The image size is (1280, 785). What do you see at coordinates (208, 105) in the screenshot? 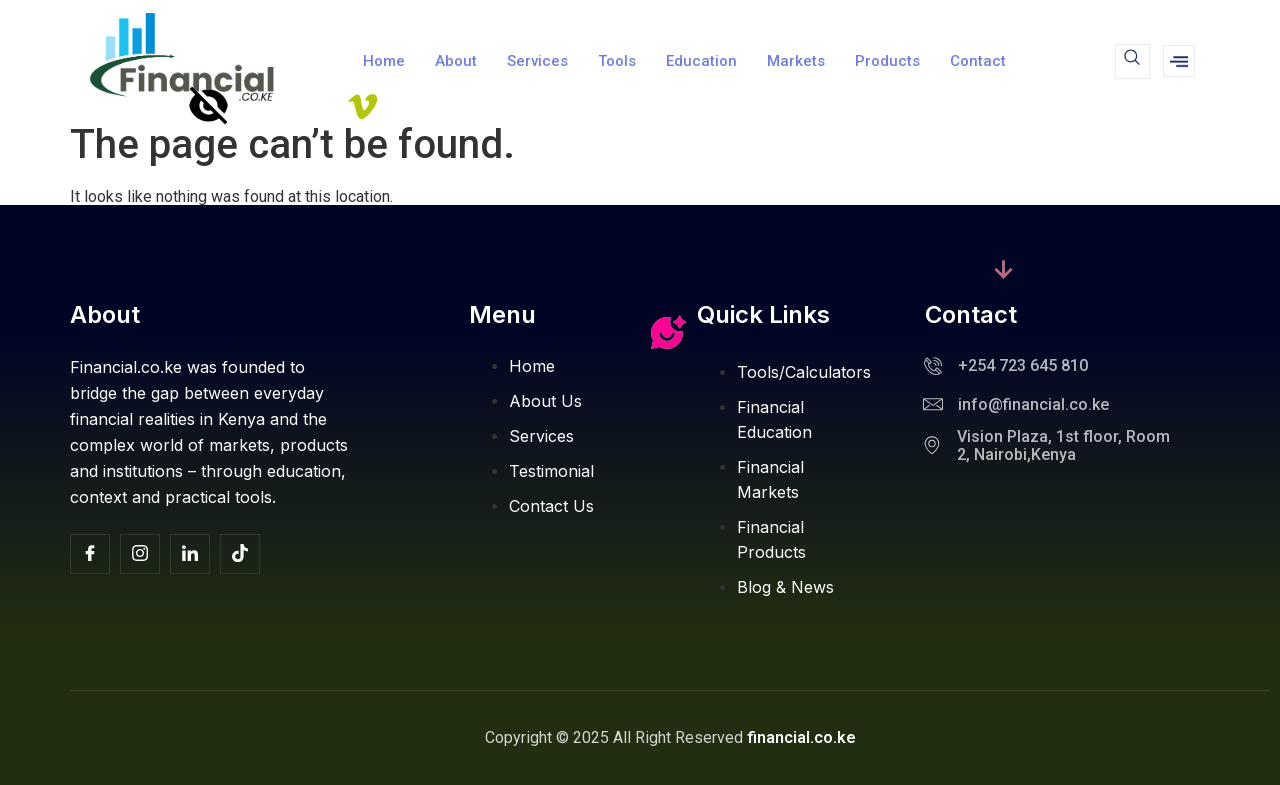
I see `hide password or sensitive content` at bounding box center [208, 105].